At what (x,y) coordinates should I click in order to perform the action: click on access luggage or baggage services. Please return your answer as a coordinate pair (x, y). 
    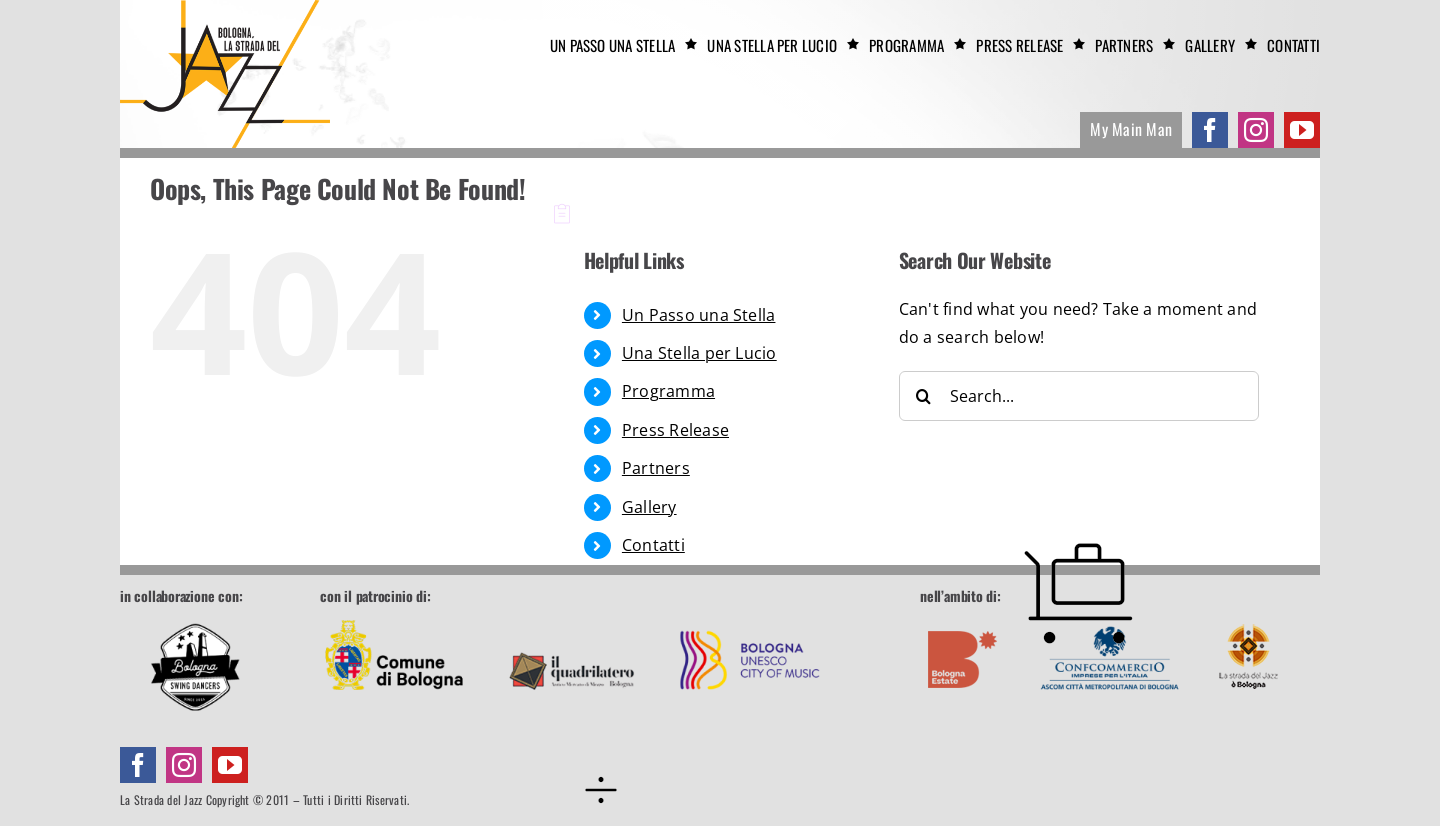
    Looking at the image, I should click on (1076, 591).